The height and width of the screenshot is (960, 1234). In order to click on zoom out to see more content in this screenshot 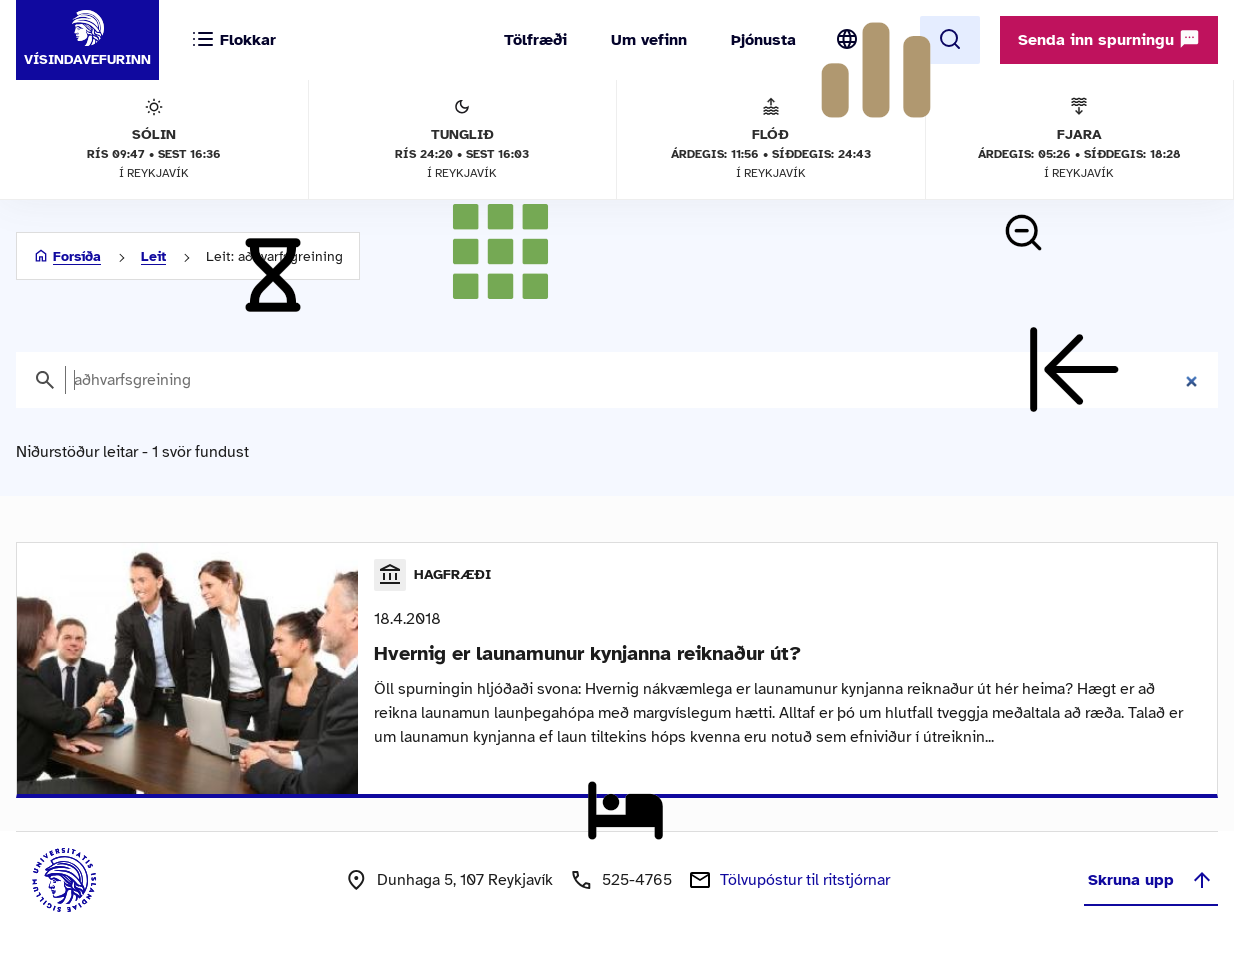, I will do `click(1023, 232)`.